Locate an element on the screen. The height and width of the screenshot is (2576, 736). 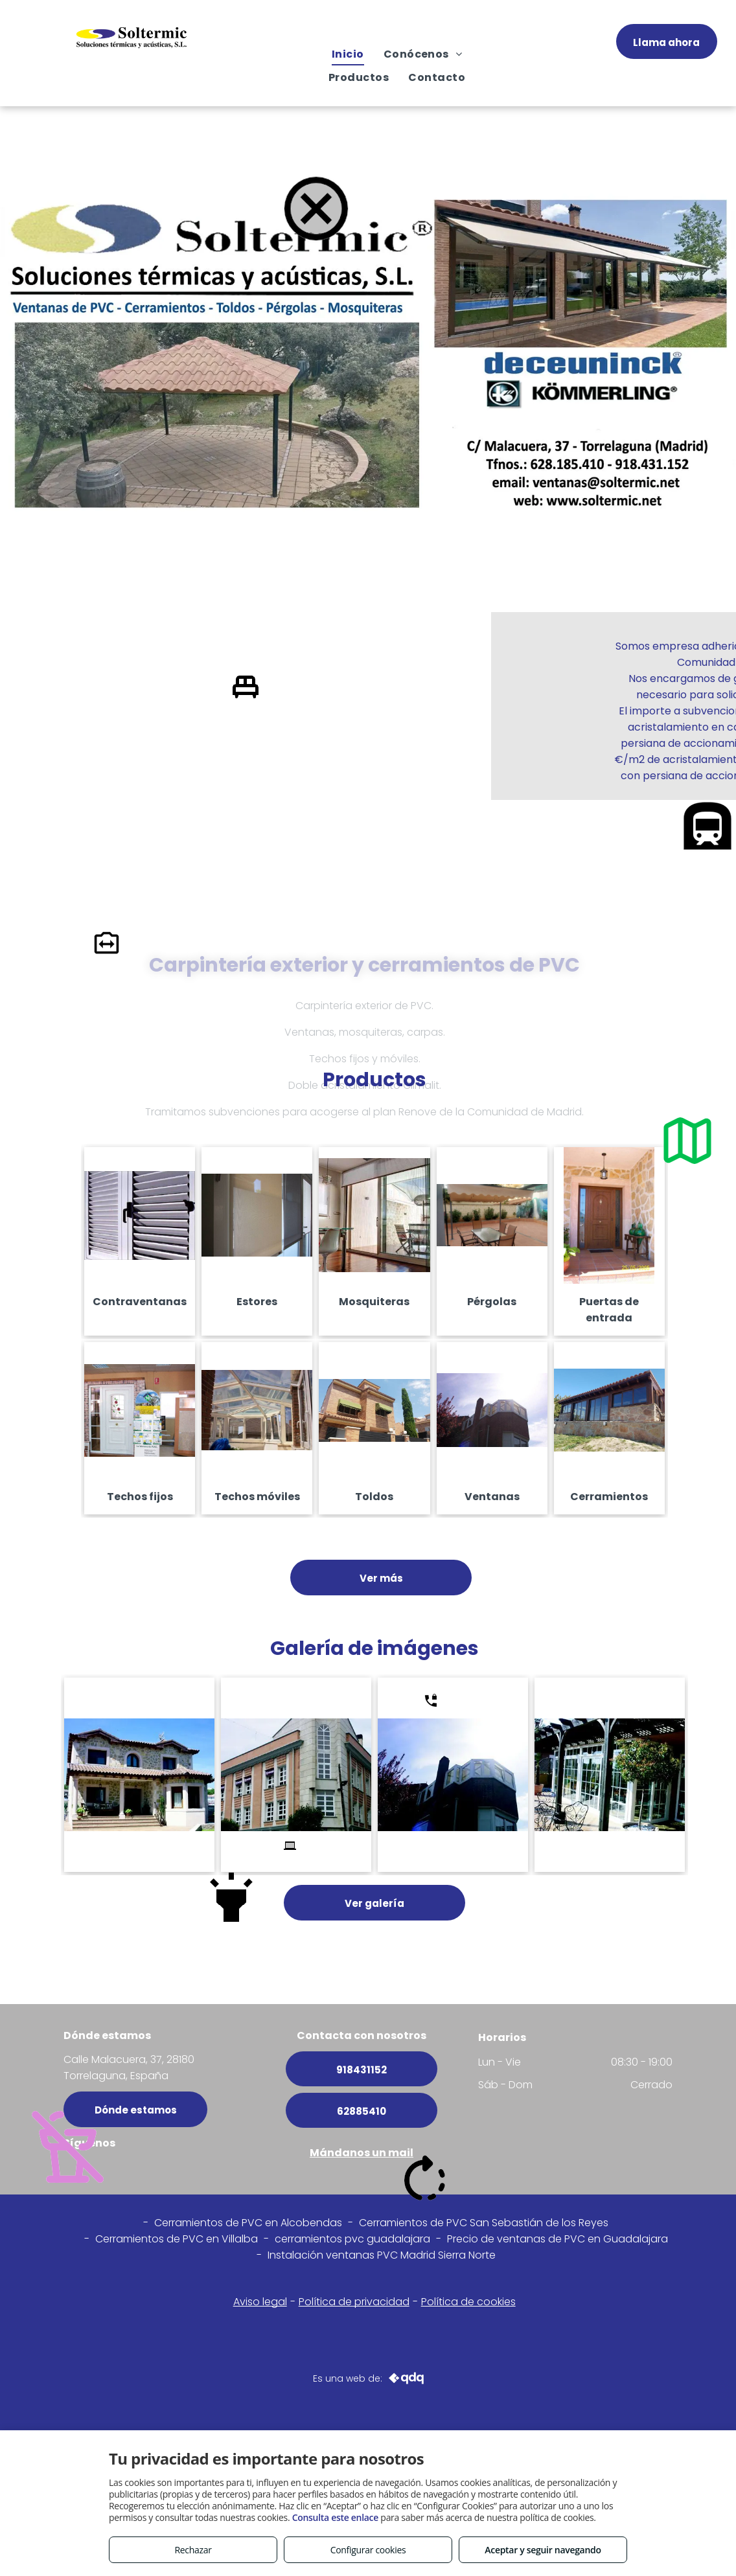
view subway or metro transit options is located at coordinates (707, 826).